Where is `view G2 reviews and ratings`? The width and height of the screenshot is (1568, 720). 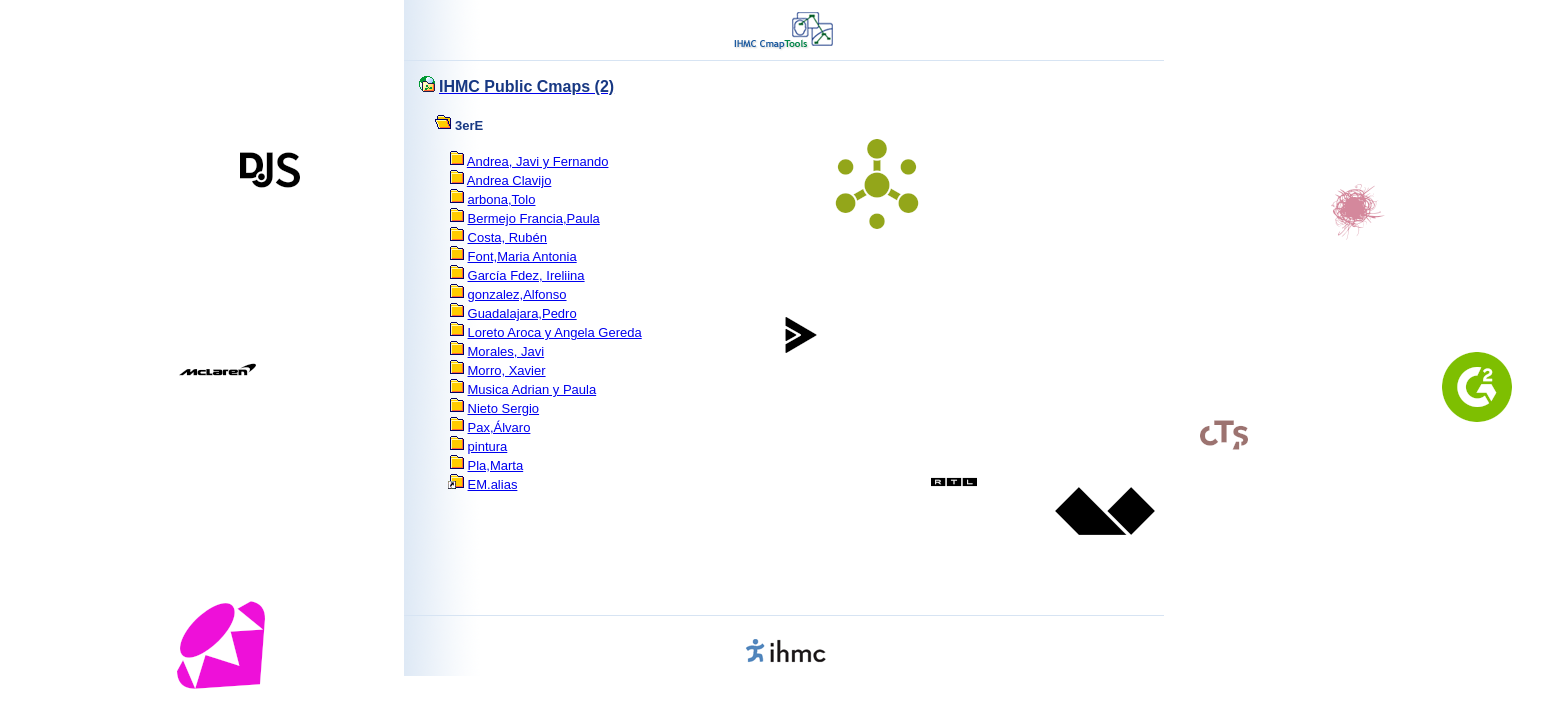 view G2 reviews and ratings is located at coordinates (1477, 387).